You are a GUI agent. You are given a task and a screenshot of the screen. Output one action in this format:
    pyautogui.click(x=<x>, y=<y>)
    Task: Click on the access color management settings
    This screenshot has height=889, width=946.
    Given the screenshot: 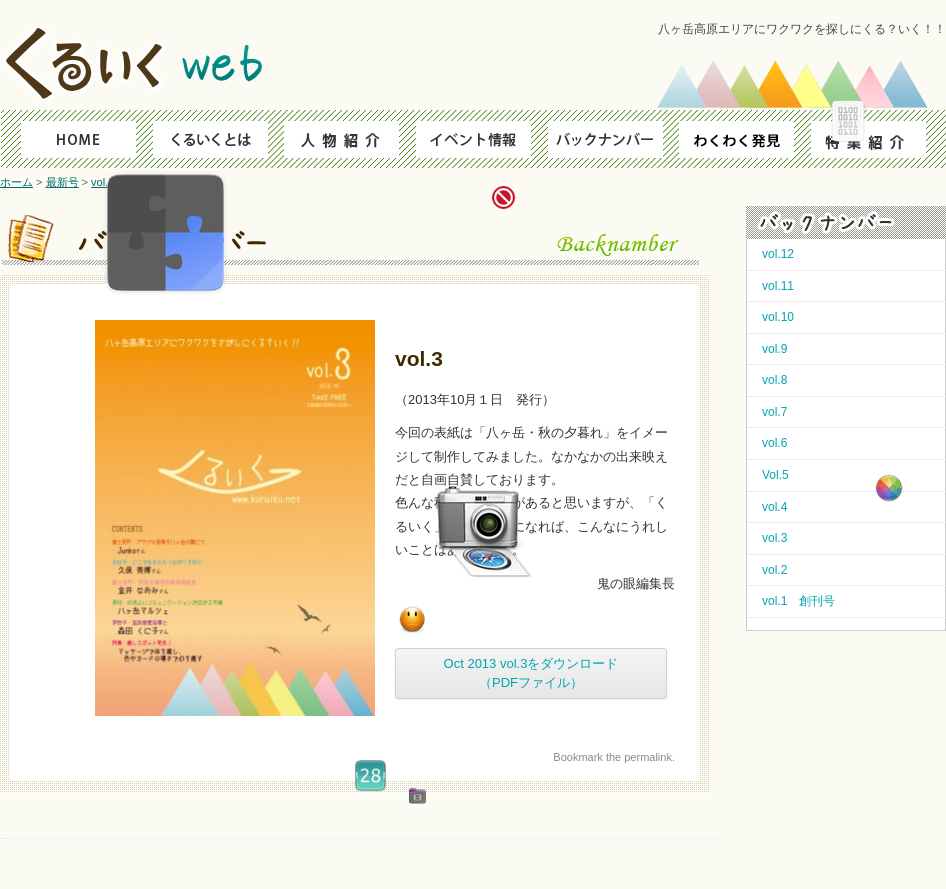 What is the action you would take?
    pyautogui.click(x=889, y=488)
    